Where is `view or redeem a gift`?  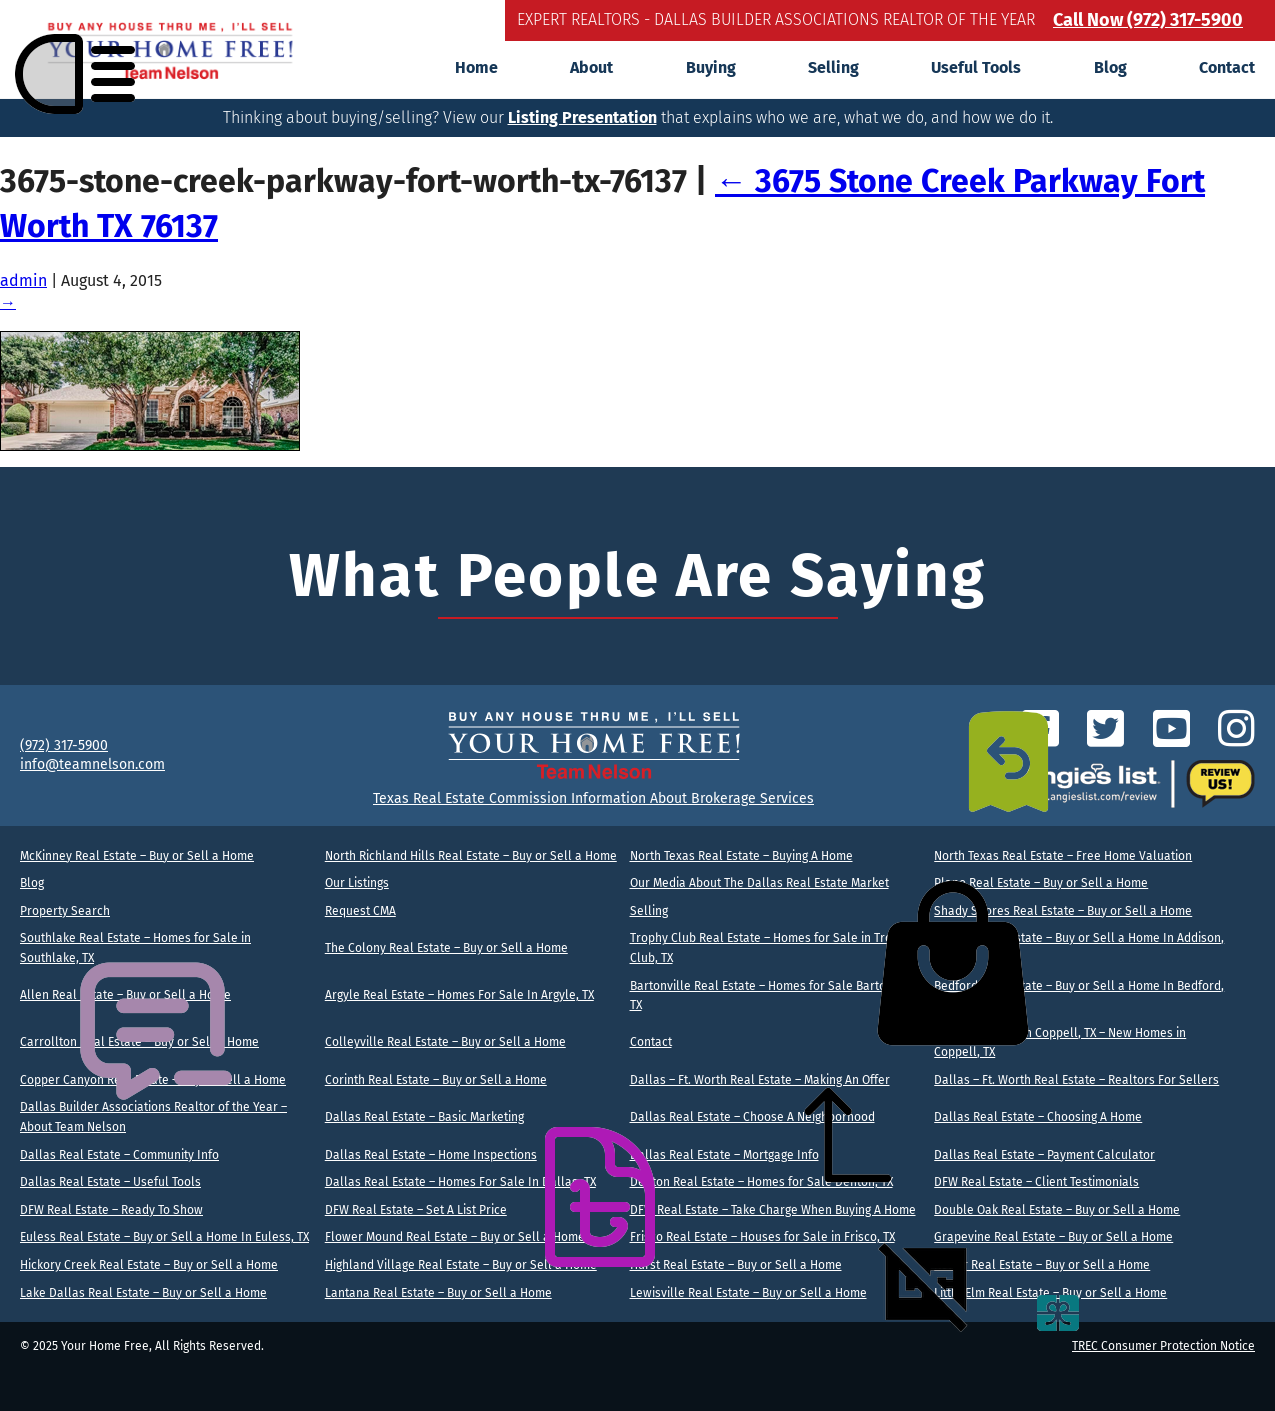
view or redeem a gift is located at coordinates (1058, 1313).